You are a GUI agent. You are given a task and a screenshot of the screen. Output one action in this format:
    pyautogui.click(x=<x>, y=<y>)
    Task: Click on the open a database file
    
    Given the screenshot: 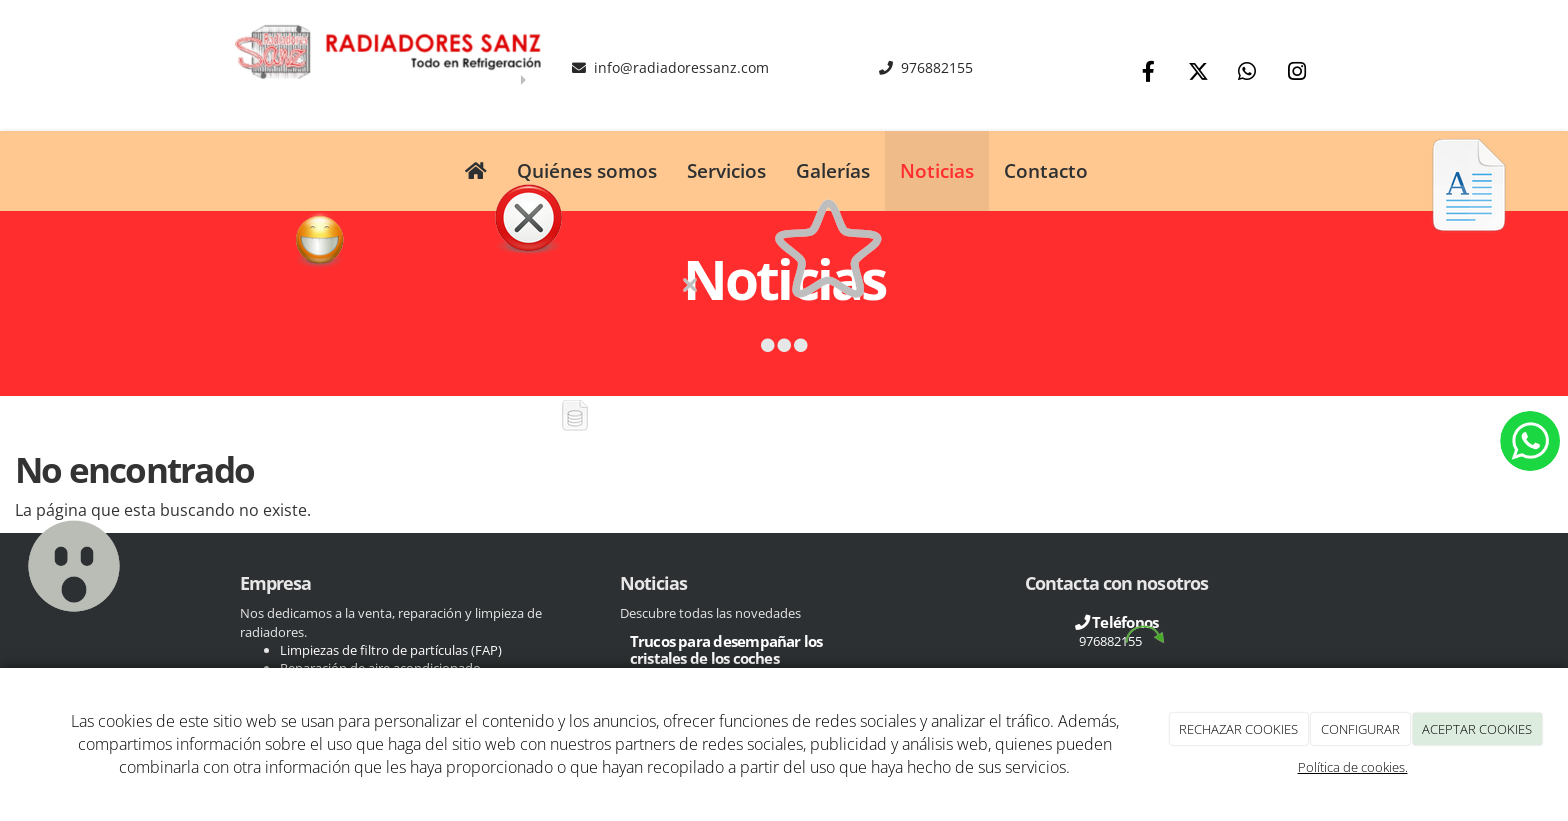 What is the action you would take?
    pyautogui.click(x=575, y=415)
    